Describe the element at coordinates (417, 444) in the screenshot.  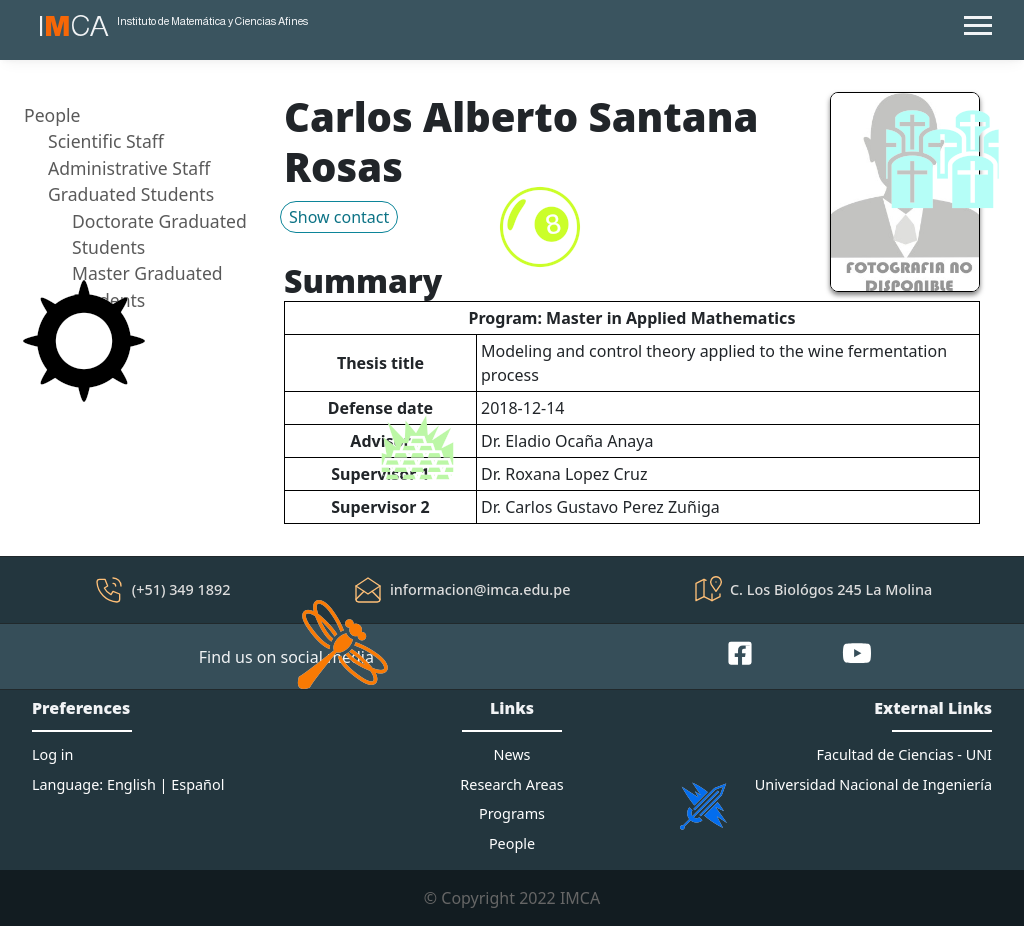
I see `view your in-game currency or gold balance` at that location.